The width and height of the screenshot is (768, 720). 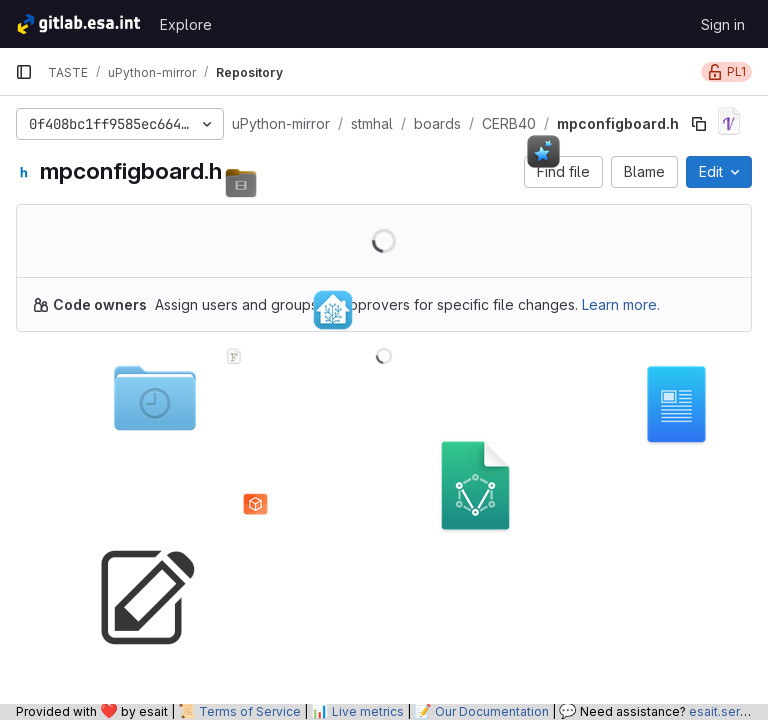 What do you see at coordinates (333, 310) in the screenshot?
I see `open the home assistant app` at bounding box center [333, 310].